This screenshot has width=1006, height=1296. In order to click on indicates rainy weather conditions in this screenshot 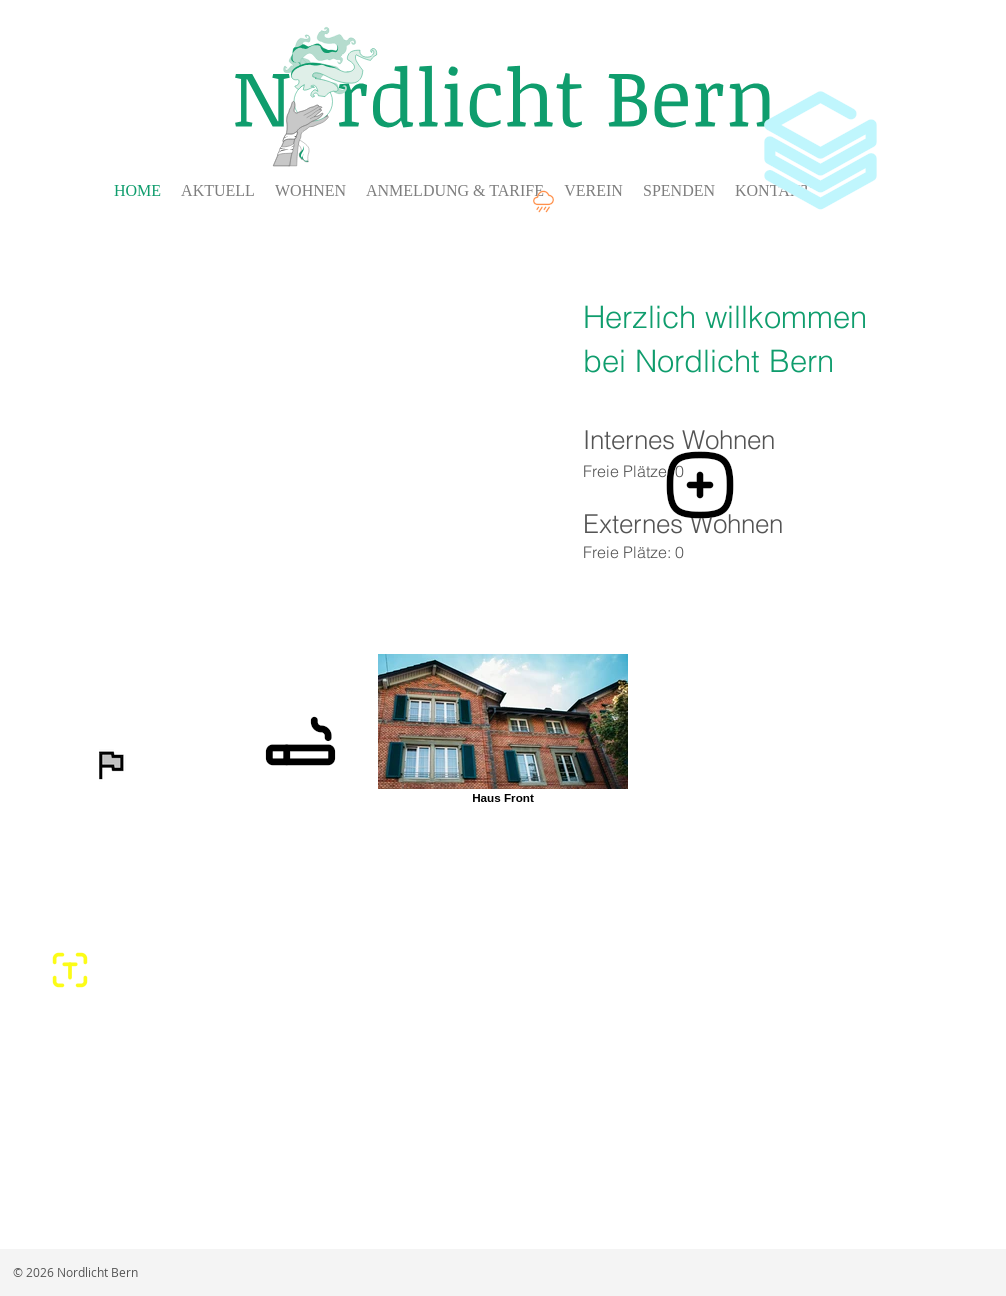, I will do `click(543, 201)`.